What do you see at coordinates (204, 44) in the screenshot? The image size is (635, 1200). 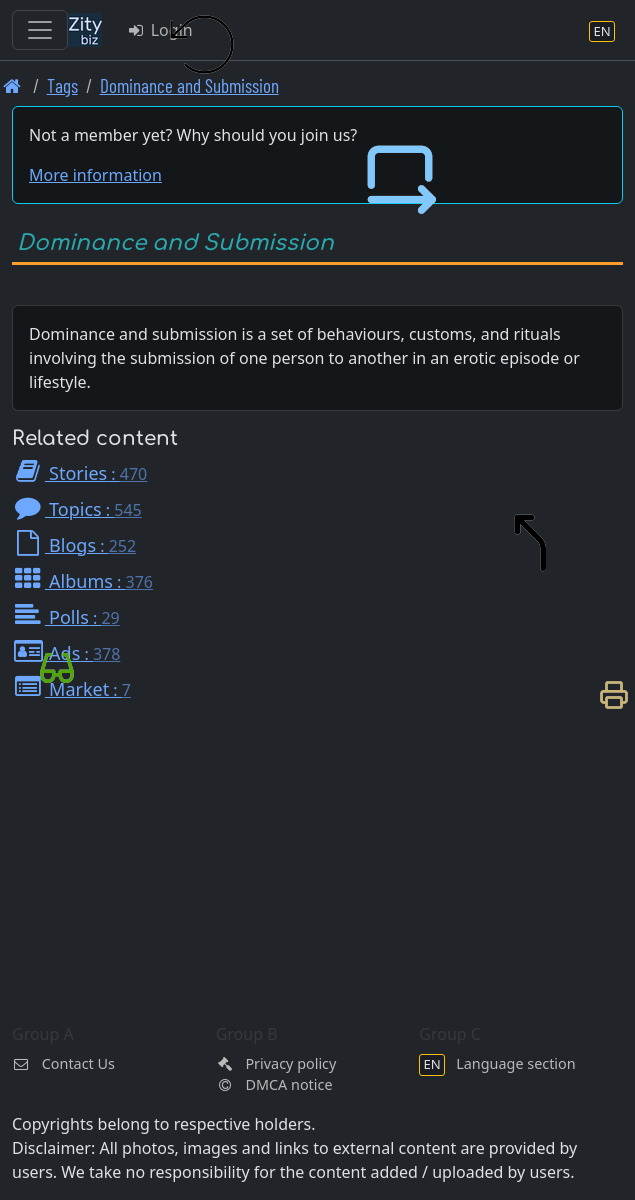 I see `undo last action` at bounding box center [204, 44].